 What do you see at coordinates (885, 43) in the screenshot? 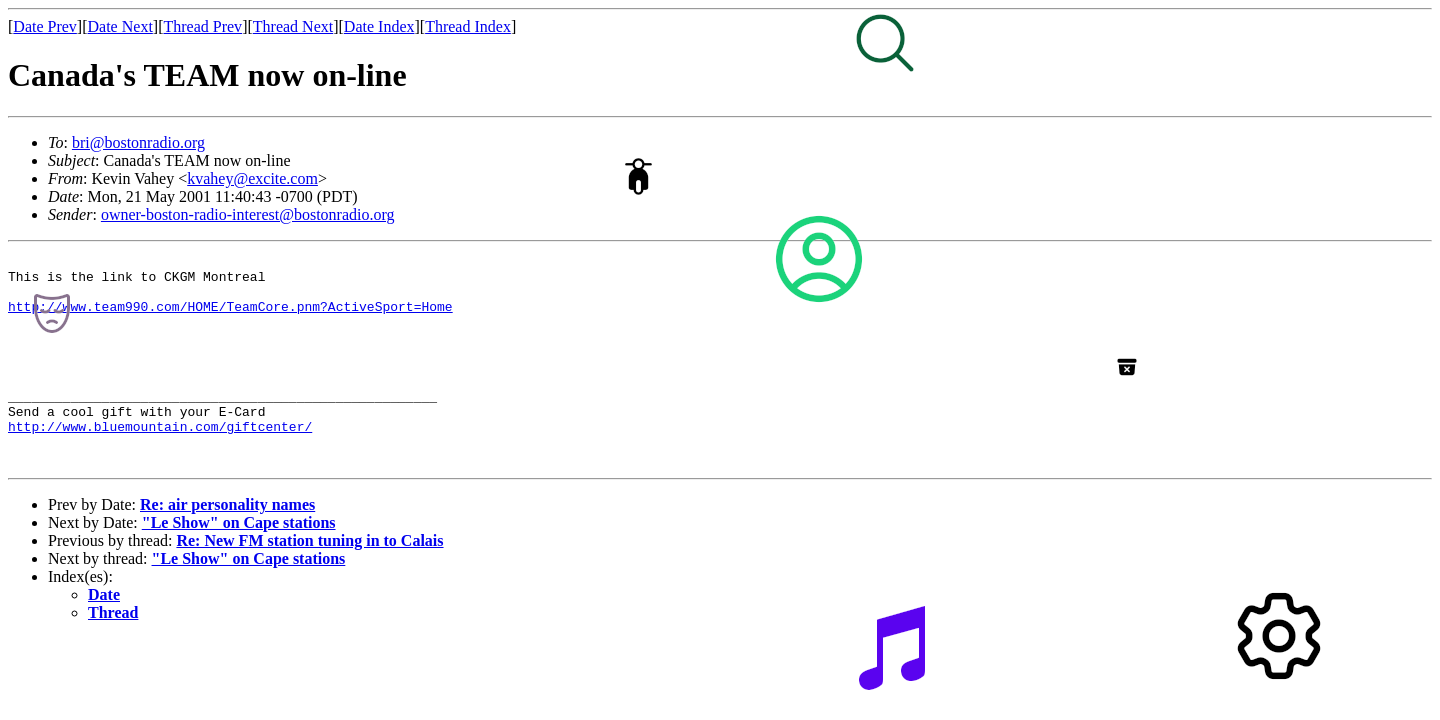
I see `search for content` at bounding box center [885, 43].